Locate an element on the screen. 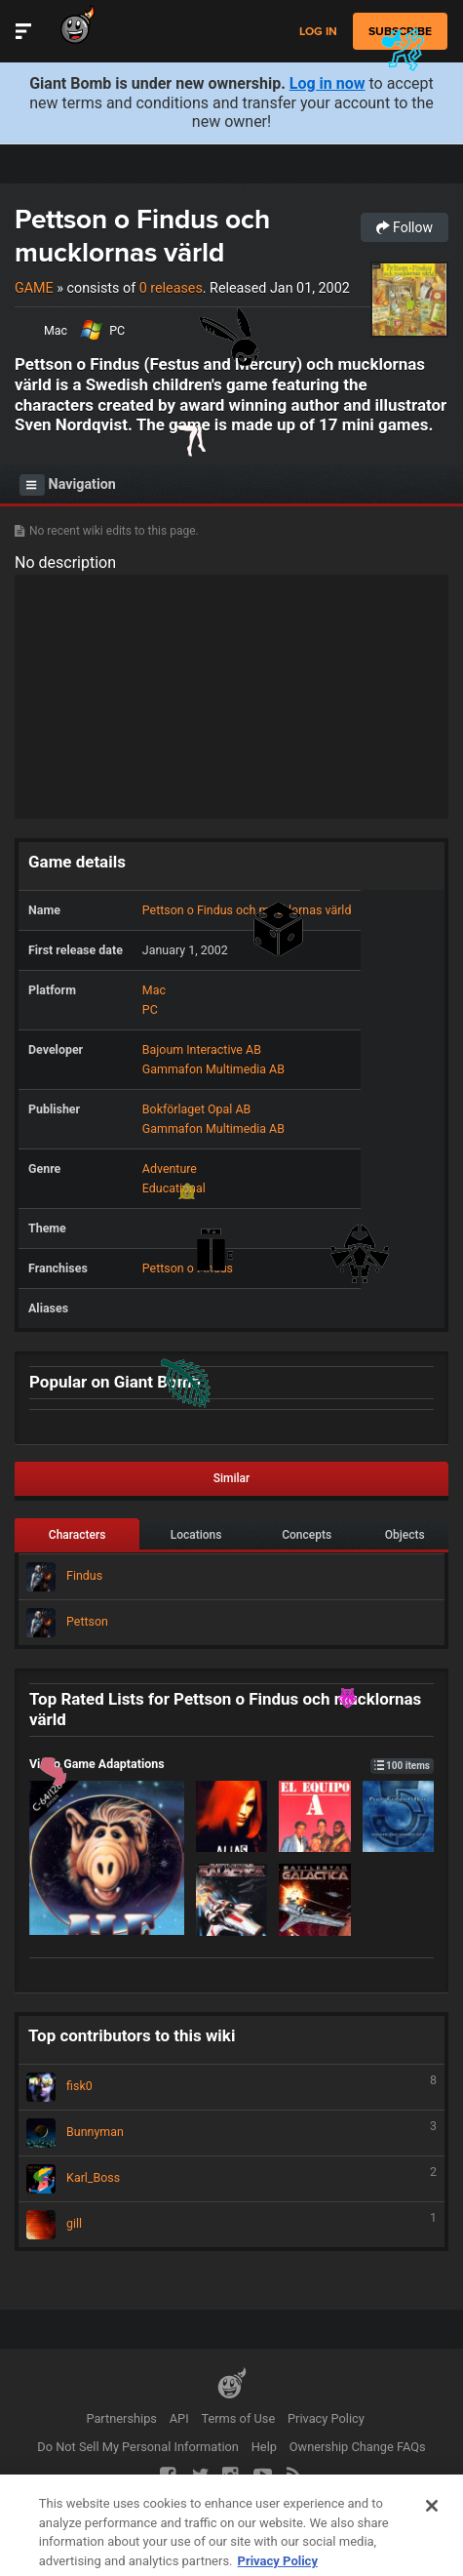  flour ingredient in a cooking or recipe app is located at coordinates (186, 1190).